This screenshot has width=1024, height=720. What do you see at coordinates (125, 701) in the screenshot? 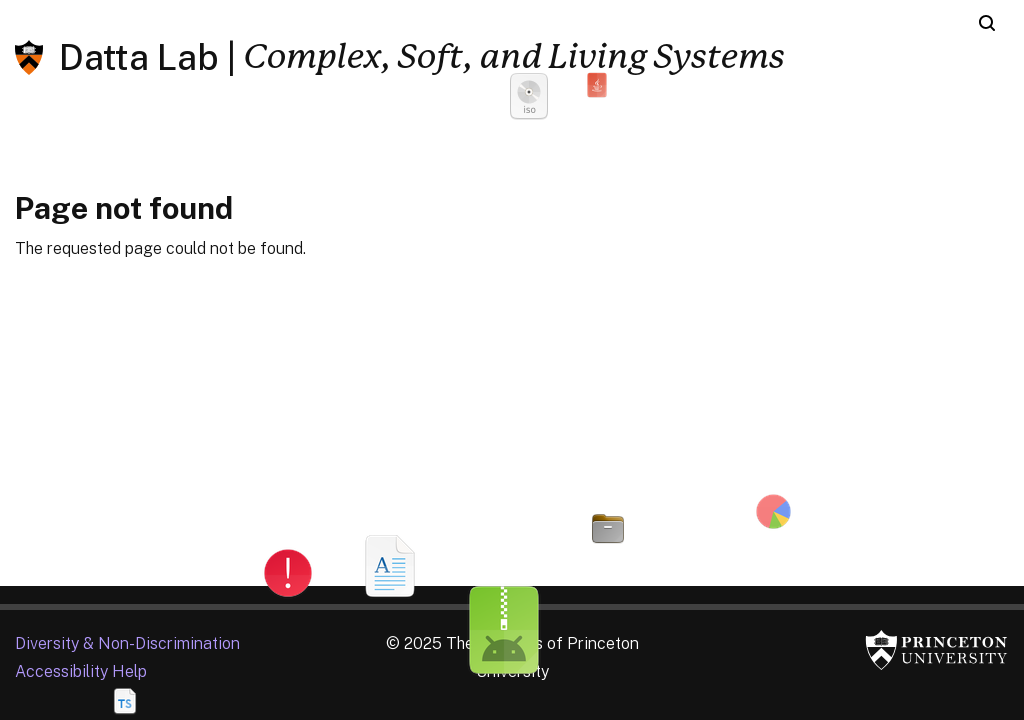
I see `a typescript source code file` at bounding box center [125, 701].